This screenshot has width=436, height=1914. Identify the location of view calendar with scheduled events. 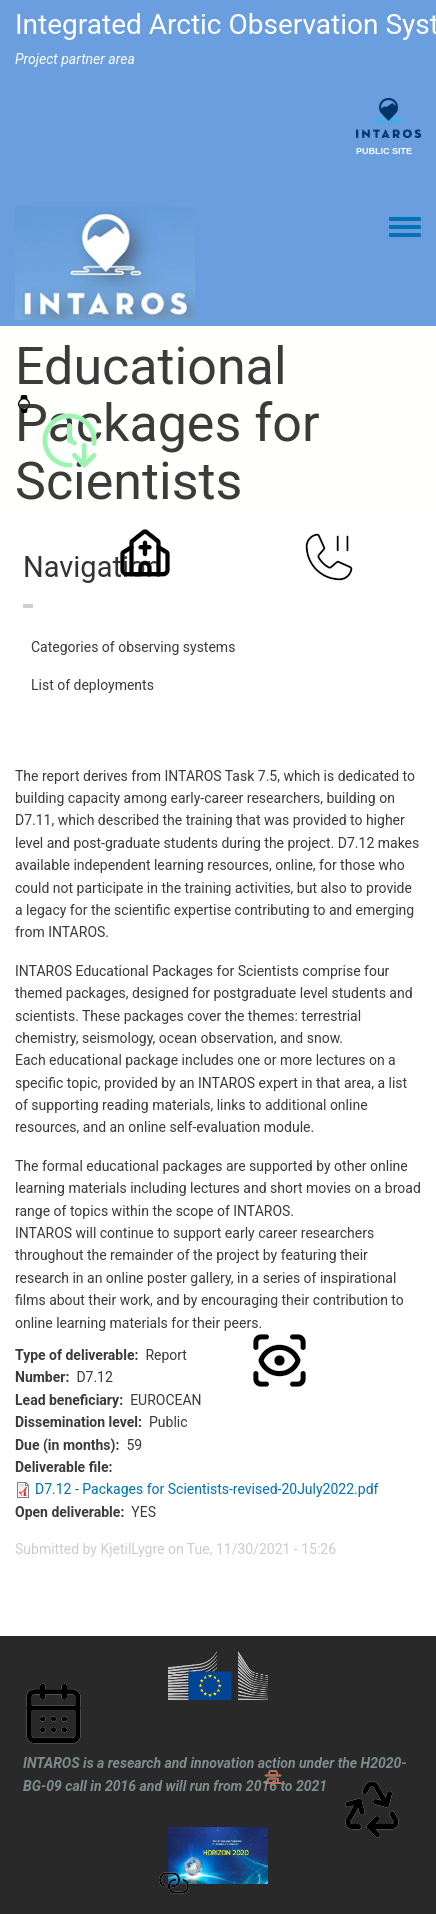
(53, 1713).